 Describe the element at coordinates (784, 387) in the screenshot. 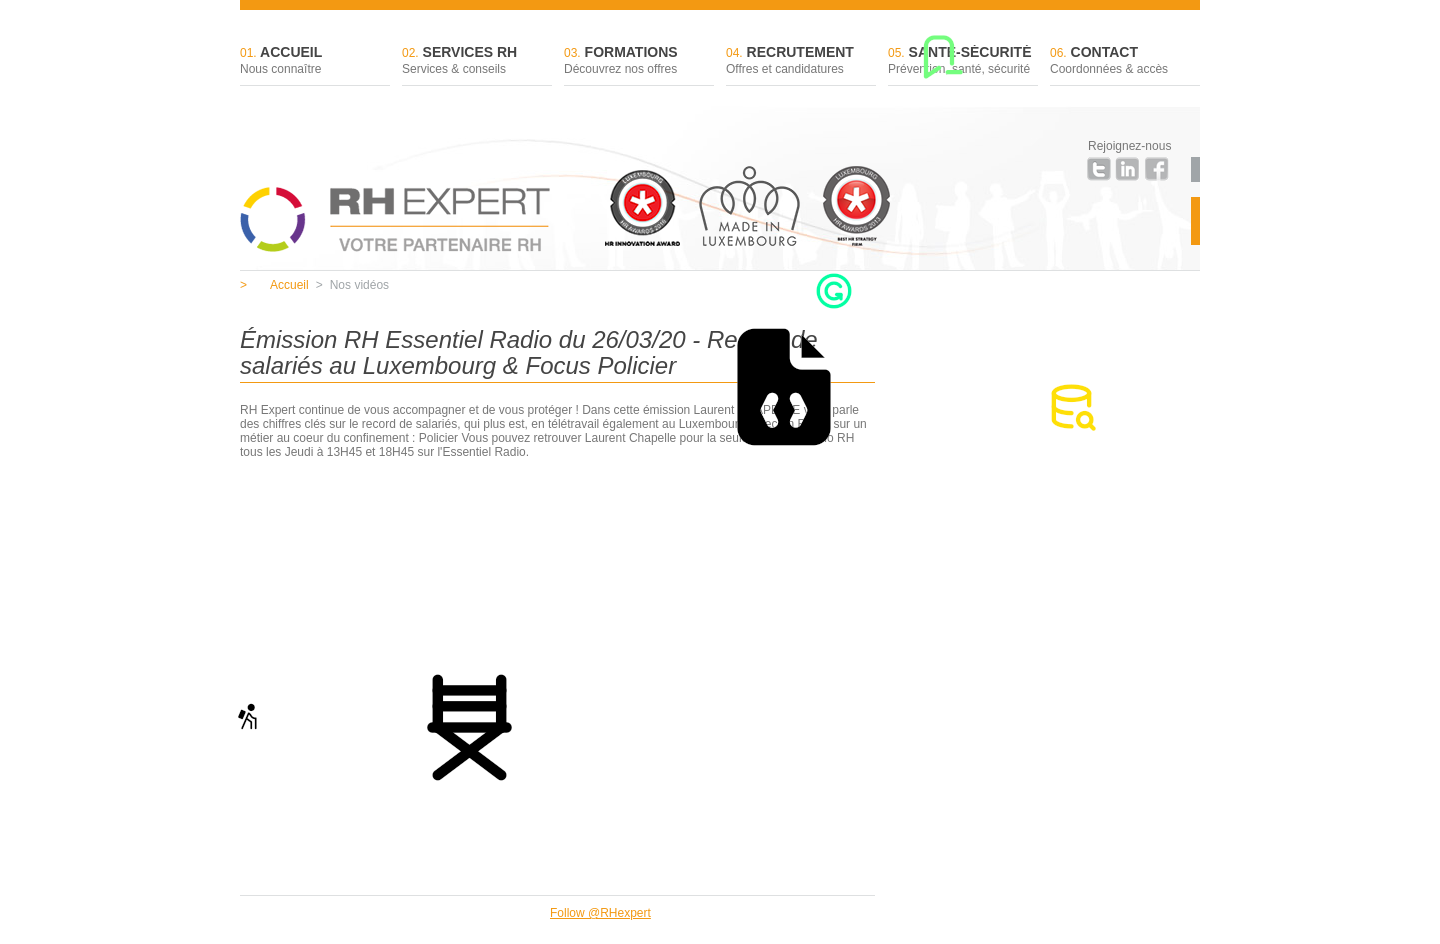

I see `view source code file` at that location.